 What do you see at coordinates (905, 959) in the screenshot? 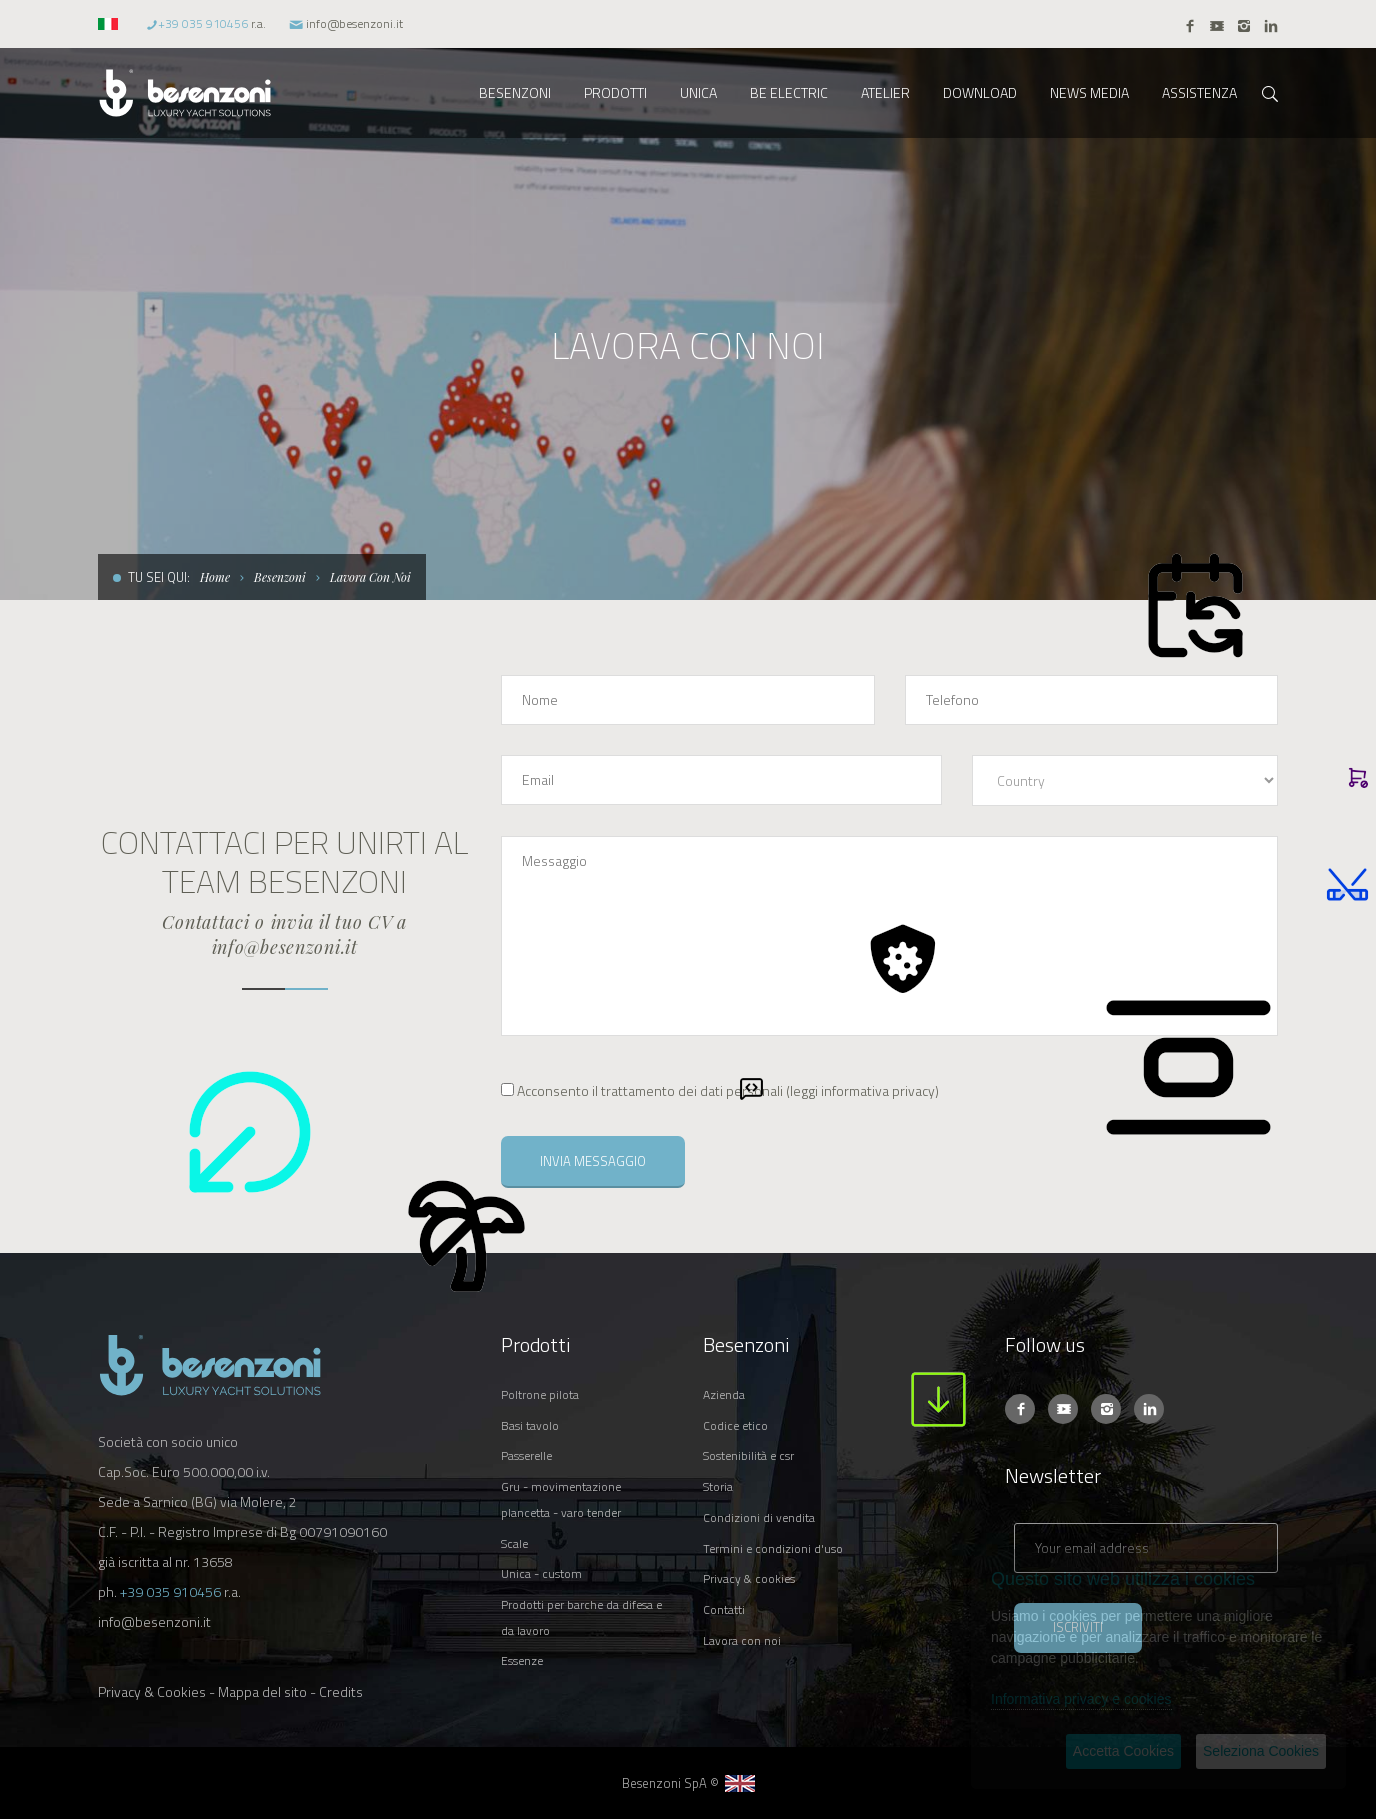
I see `virus protection or antivirus security status` at bounding box center [905, 959].